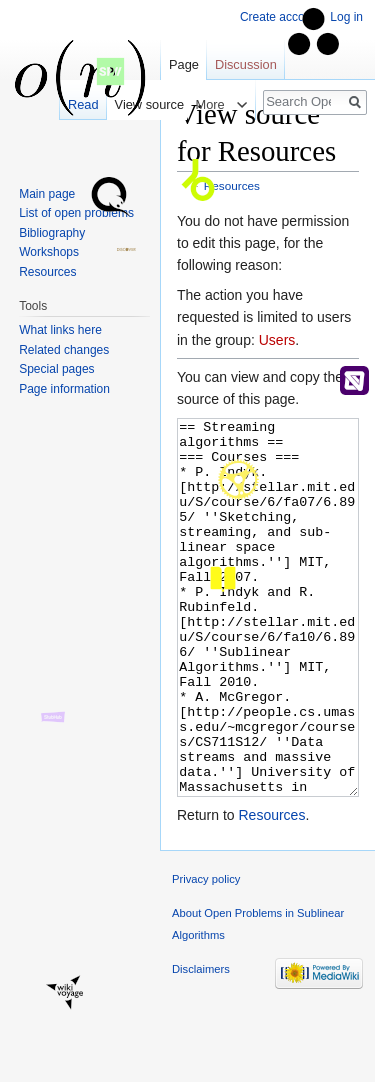  I want to click on access Qiwi payment services, so click(110, 196).